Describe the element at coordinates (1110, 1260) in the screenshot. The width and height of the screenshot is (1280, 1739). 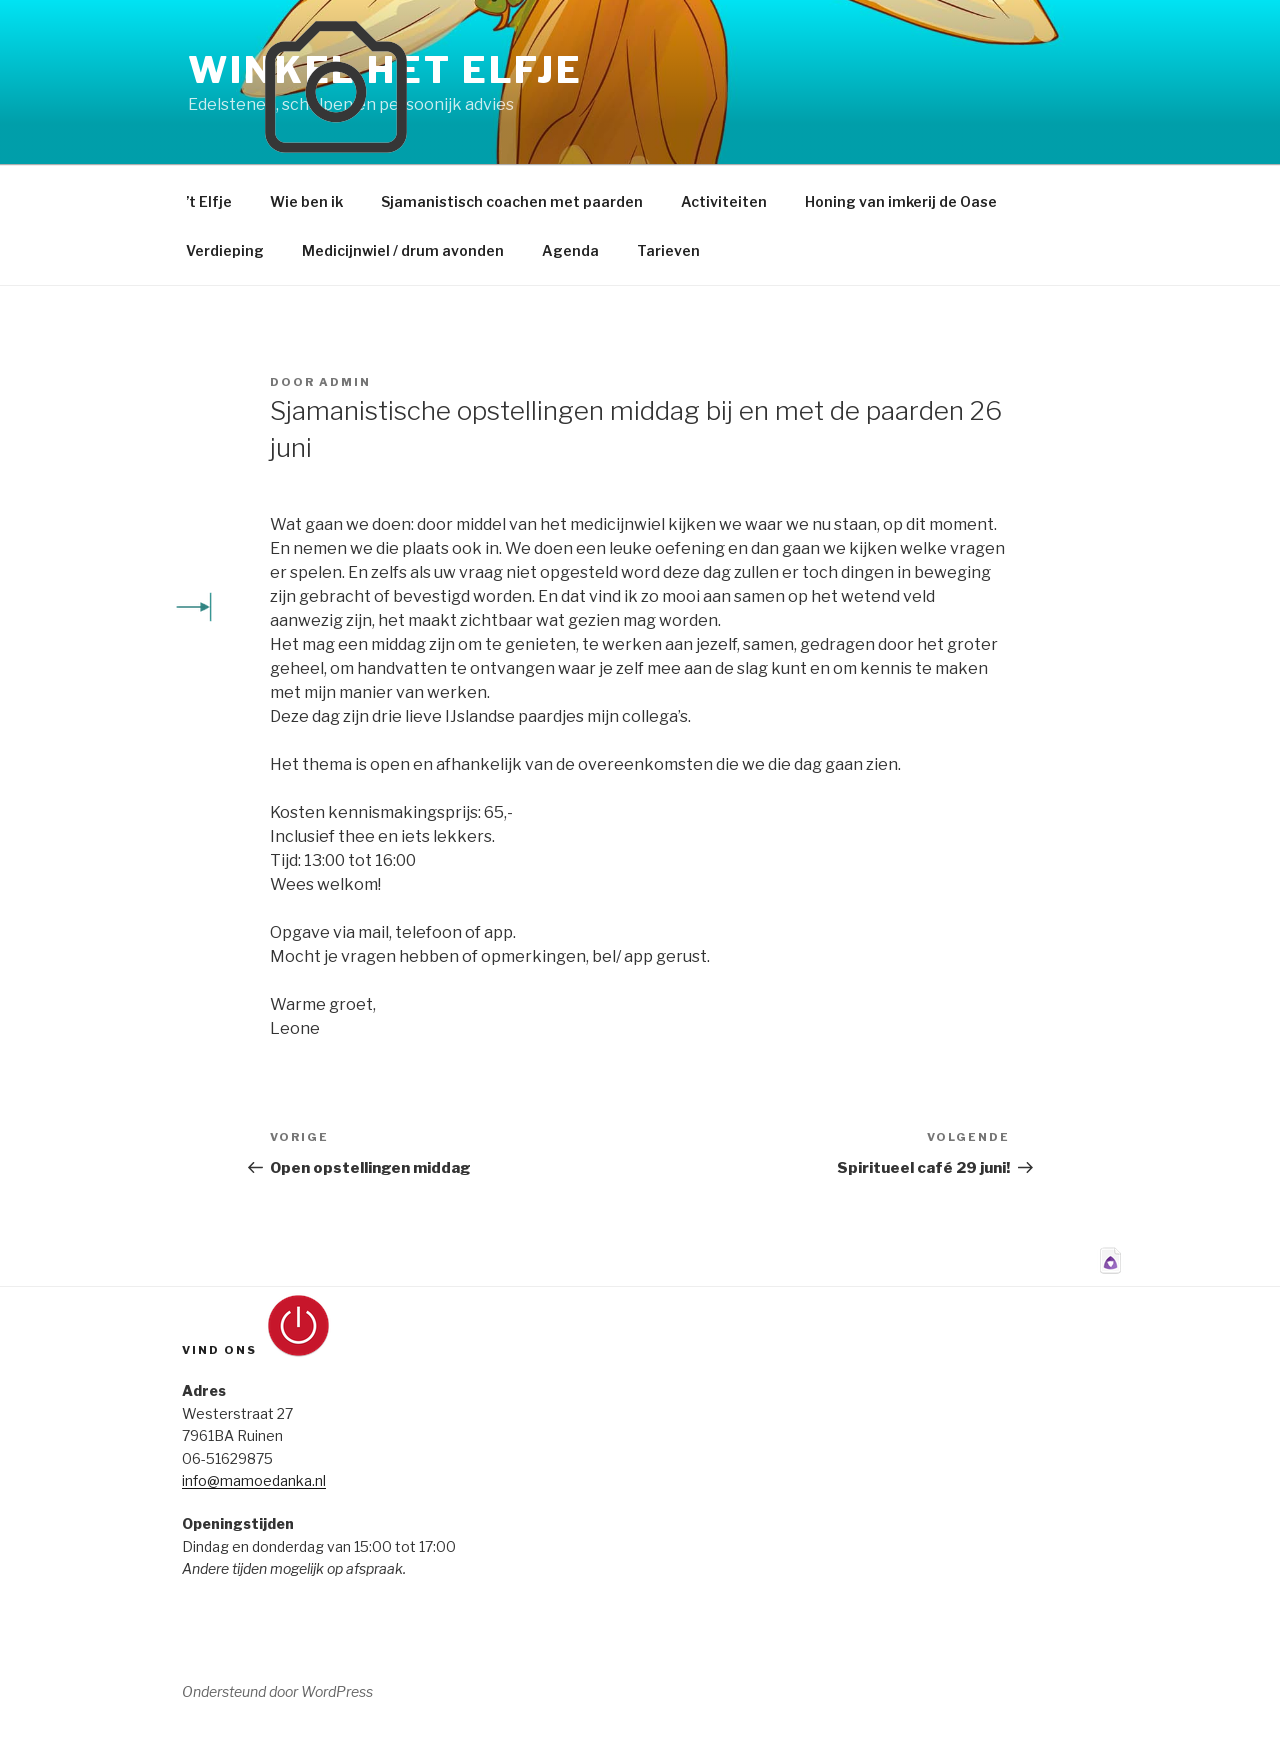
I see `meson build system configuration file` at that location.